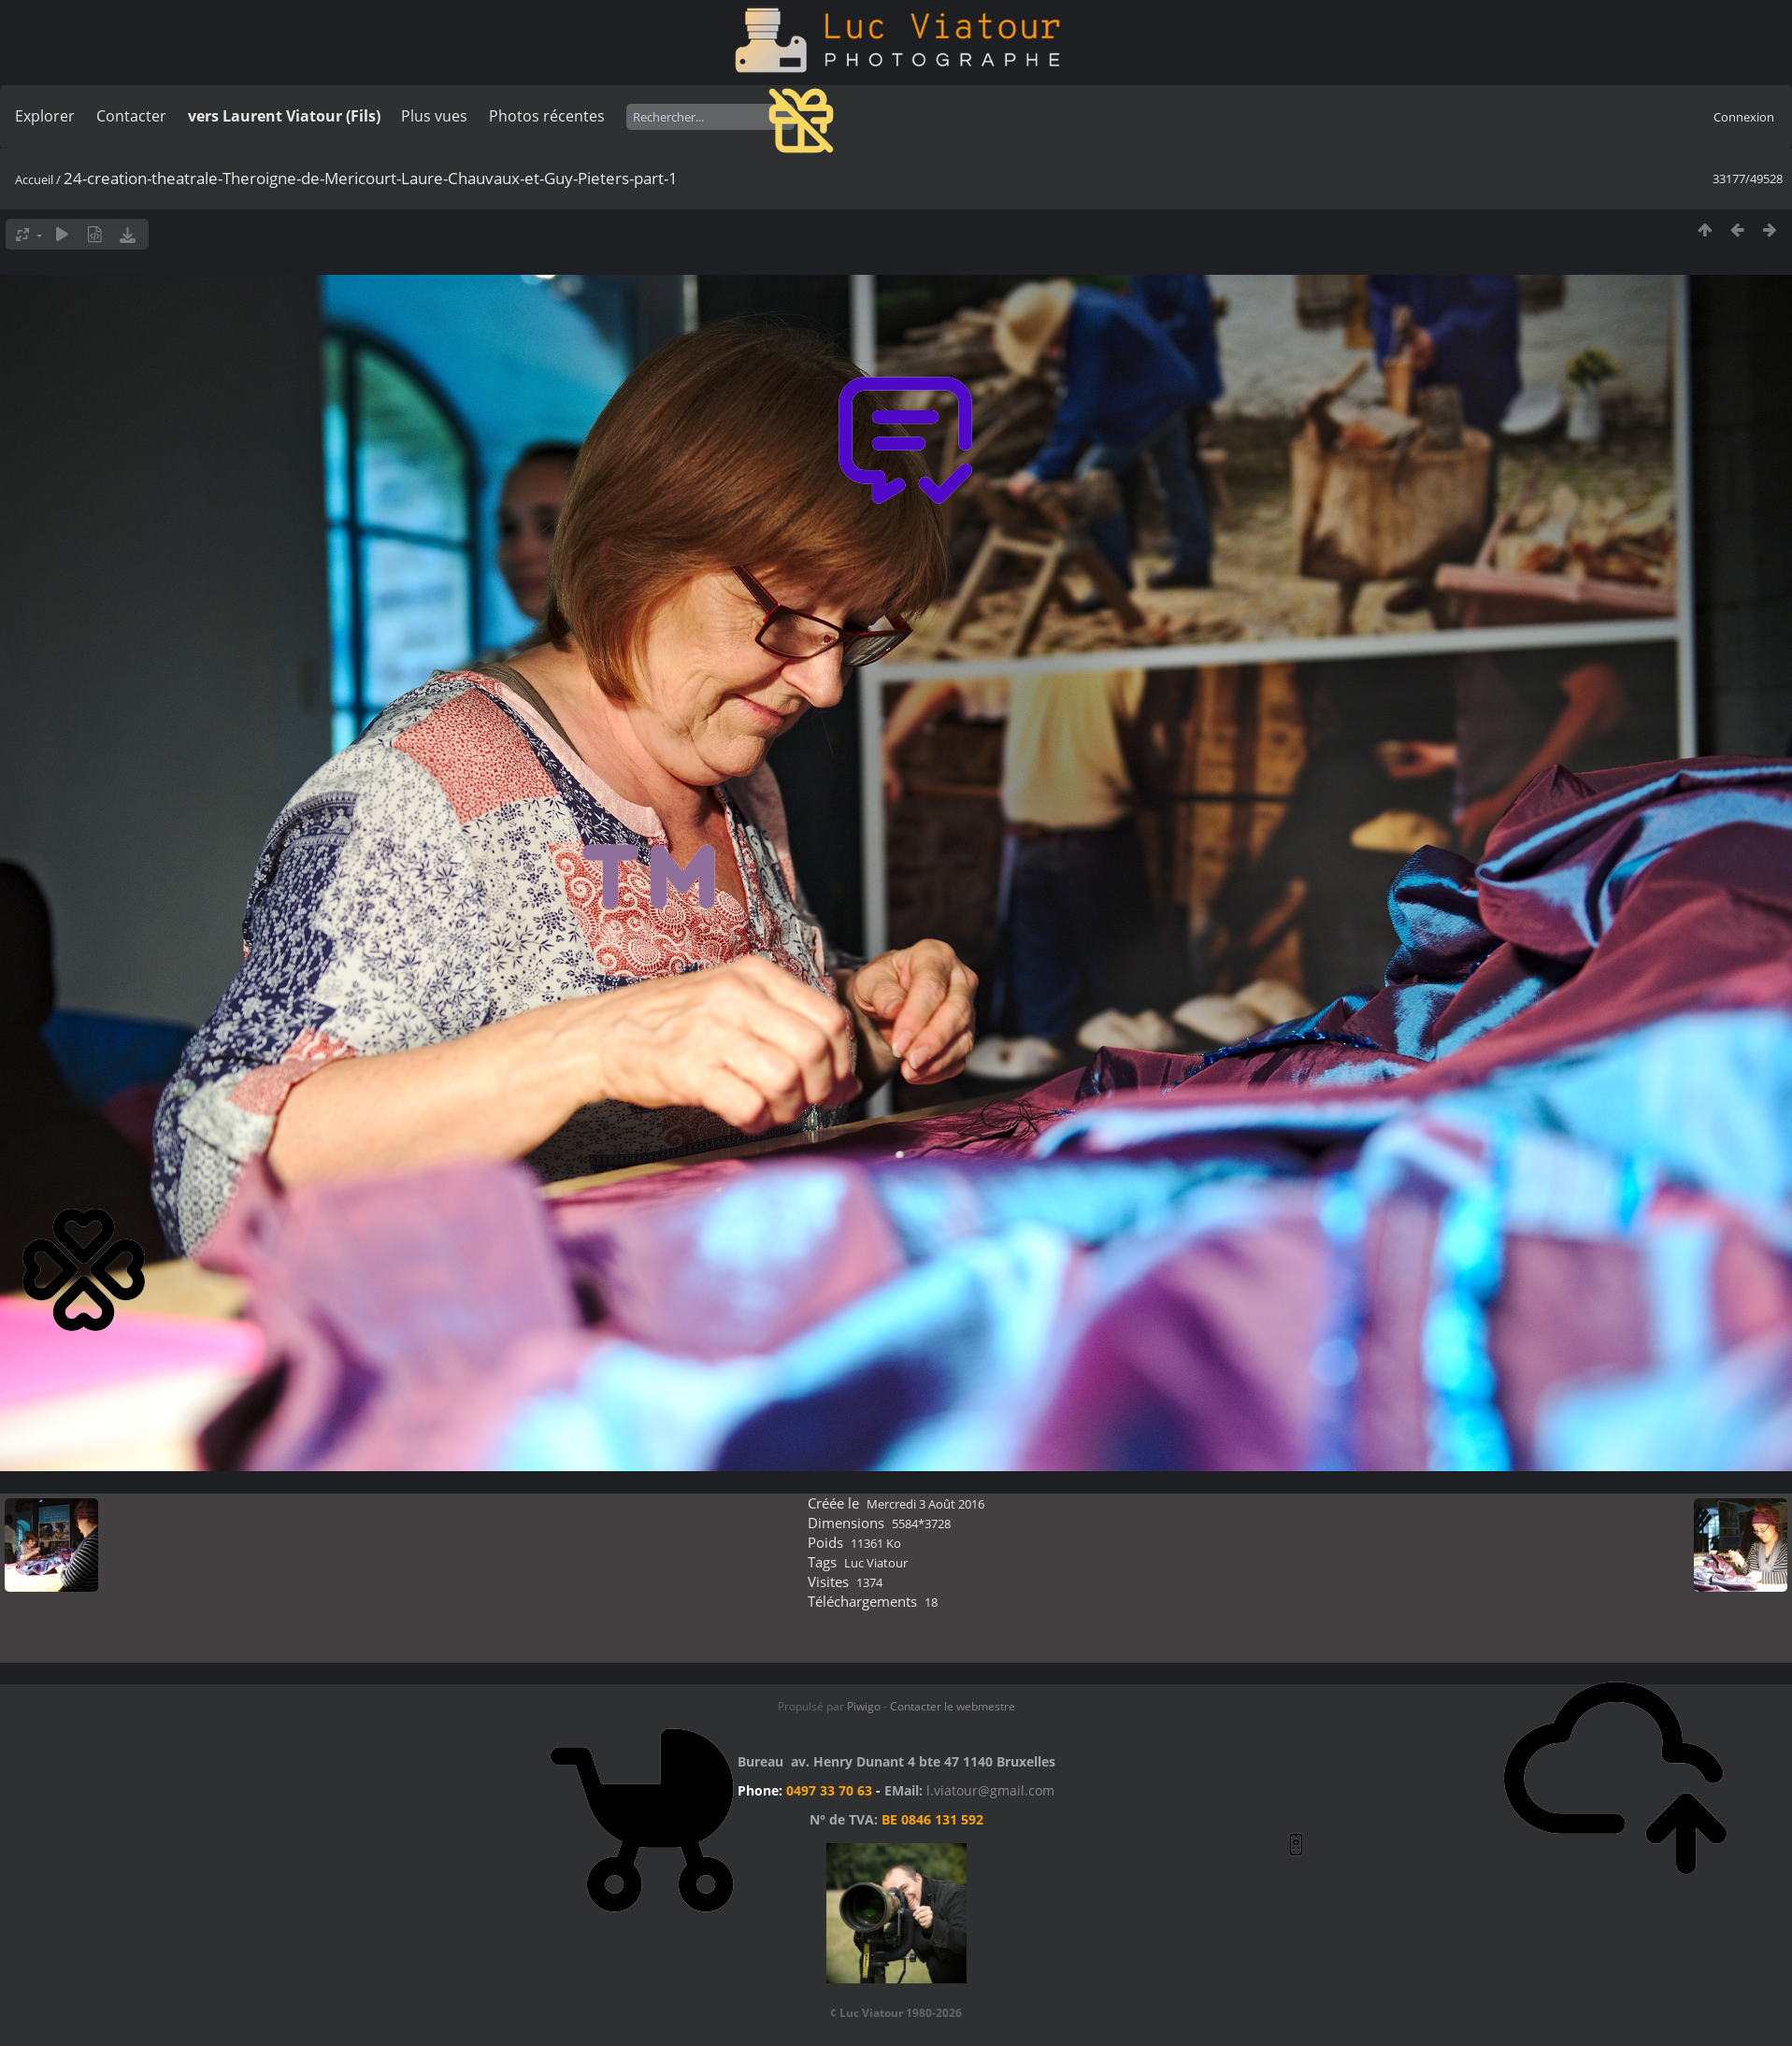 This screenshot has height=2046, width=1792. Describe the element at coordinates (801, 121) in the screenshot. I see `gift or reward unavailable` at that location.